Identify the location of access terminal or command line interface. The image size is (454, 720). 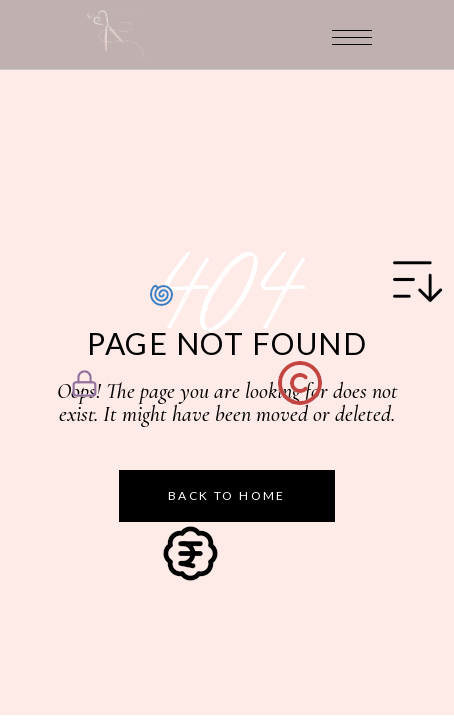
(161, 295).